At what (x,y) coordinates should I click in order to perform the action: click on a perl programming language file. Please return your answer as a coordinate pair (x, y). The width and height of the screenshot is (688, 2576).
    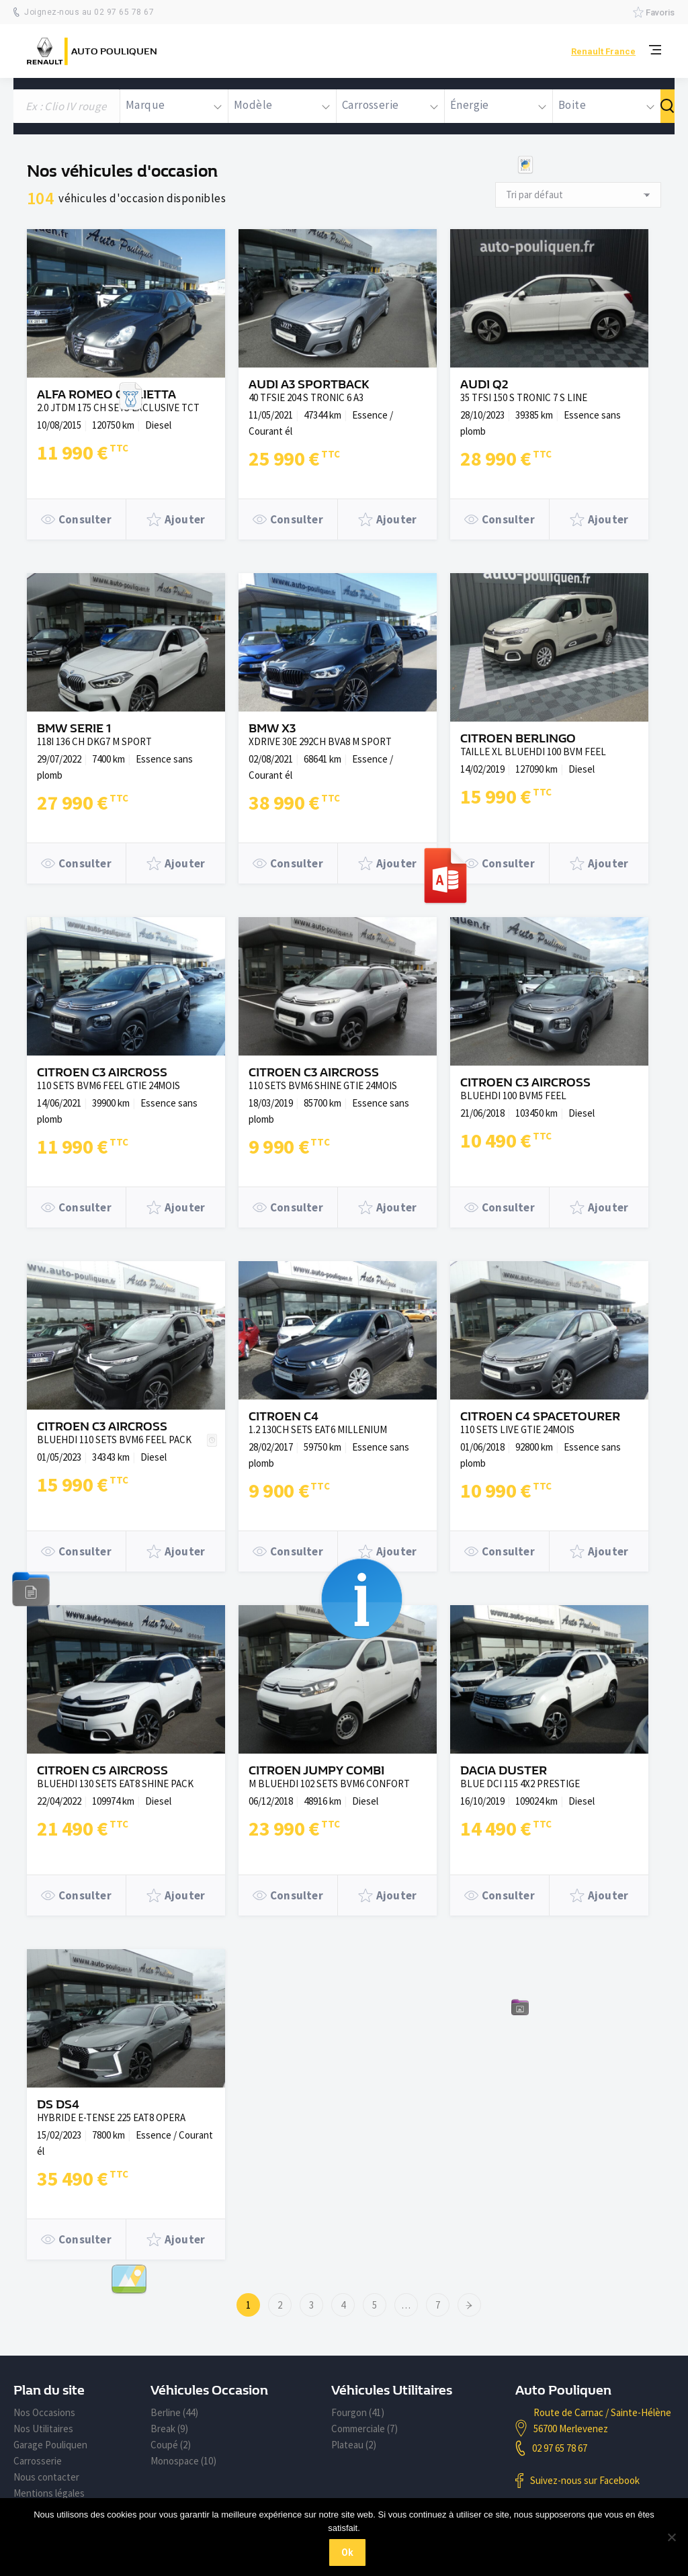
    Looking at the image, I should click on (130, 396).